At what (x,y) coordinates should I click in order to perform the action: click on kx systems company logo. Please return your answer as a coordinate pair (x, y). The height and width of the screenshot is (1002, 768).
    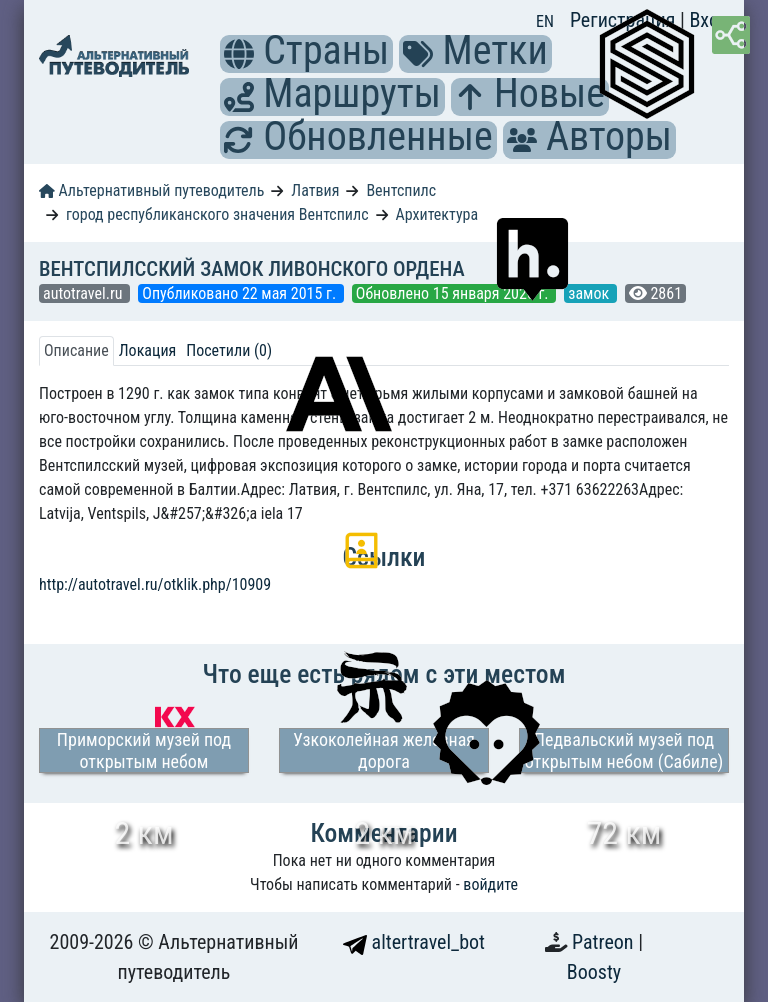
    Looking at the image, I should click on (175, 717).